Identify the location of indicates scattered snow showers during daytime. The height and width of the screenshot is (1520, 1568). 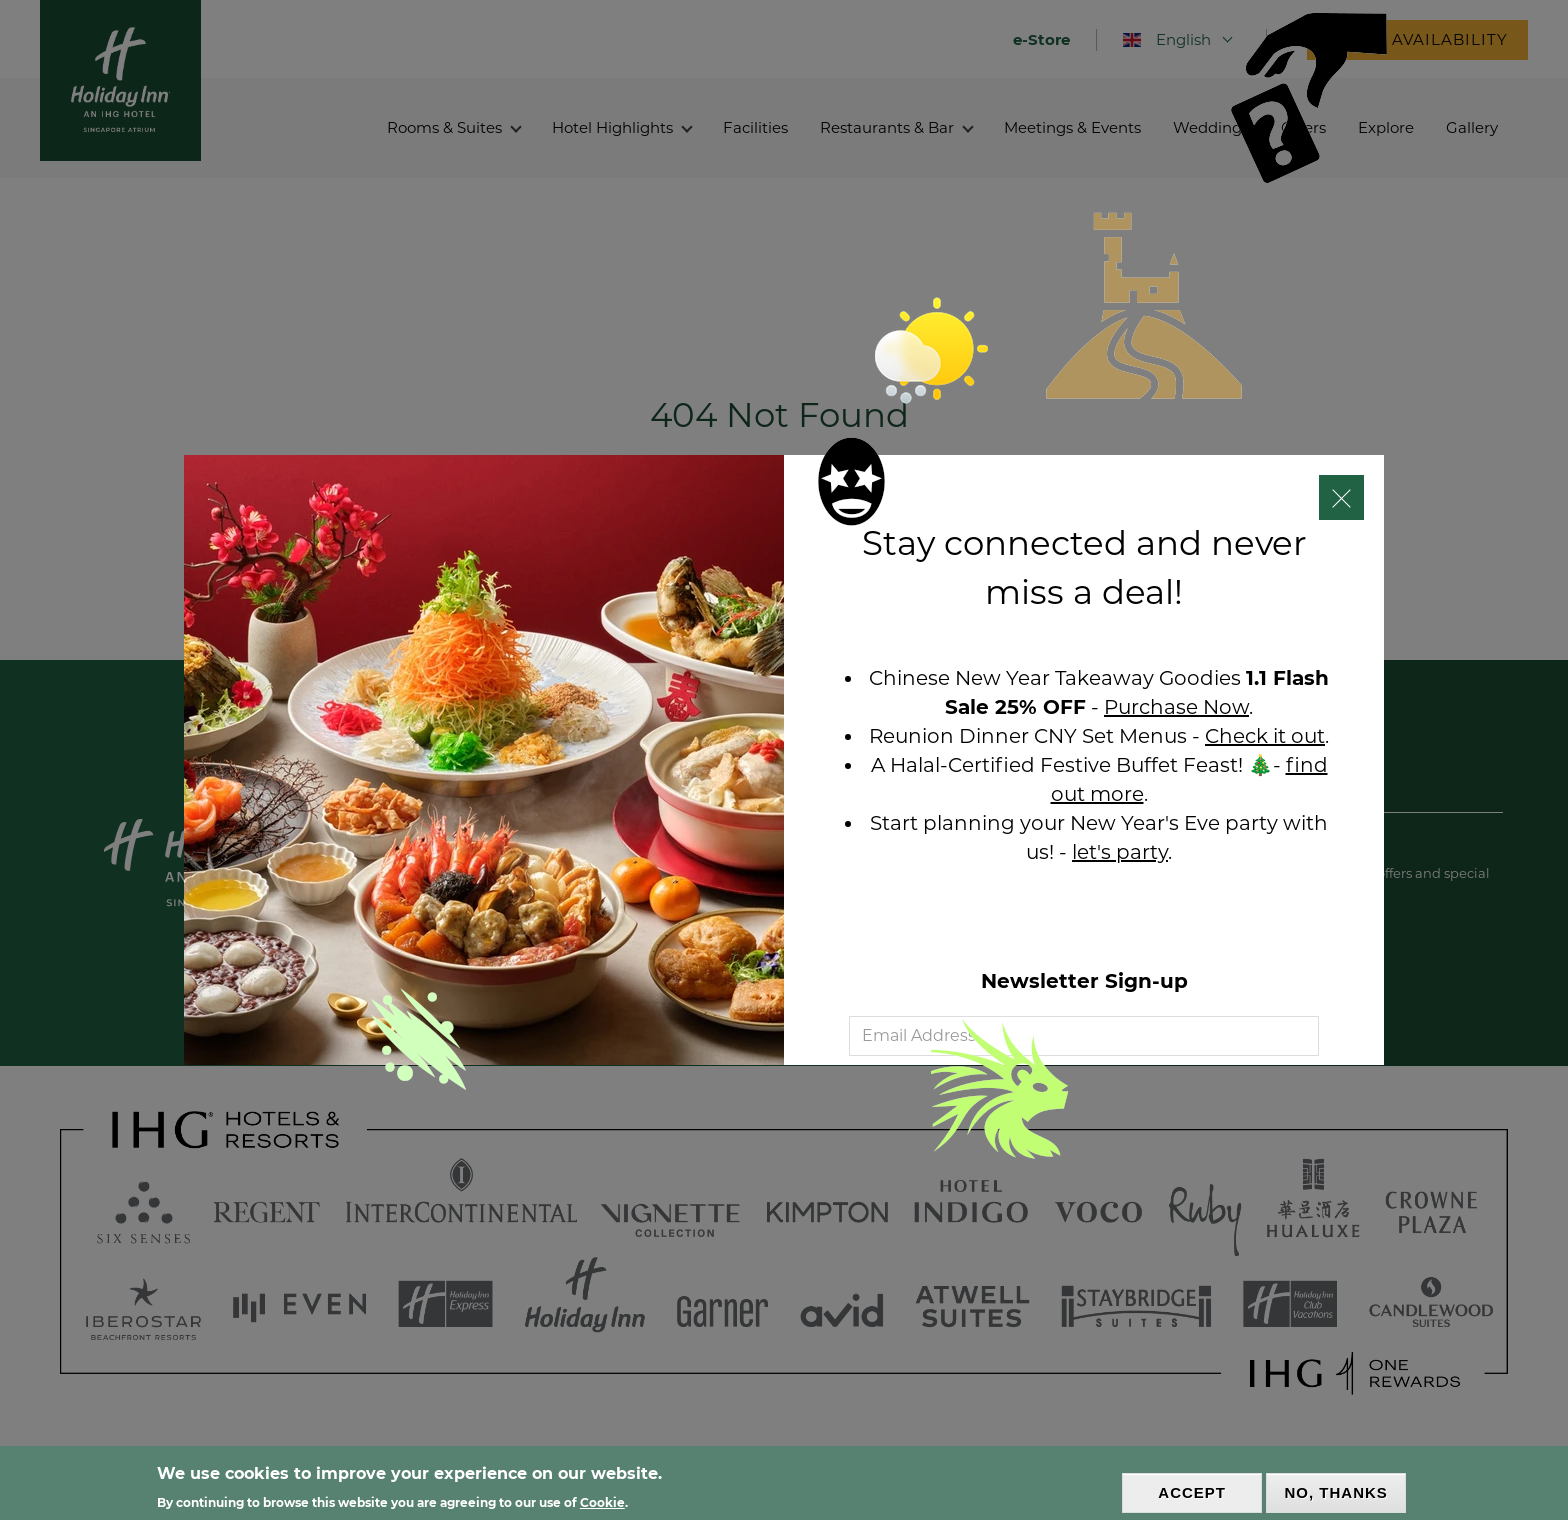
(931, 350).